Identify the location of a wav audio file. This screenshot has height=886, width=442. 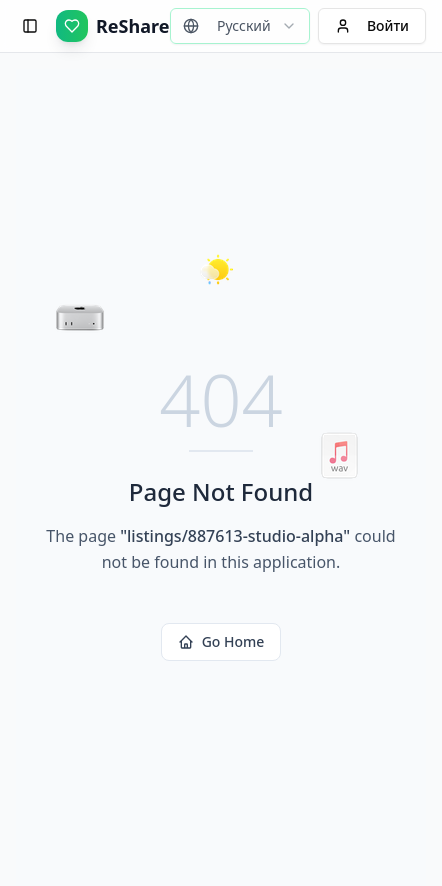
(339, 455).